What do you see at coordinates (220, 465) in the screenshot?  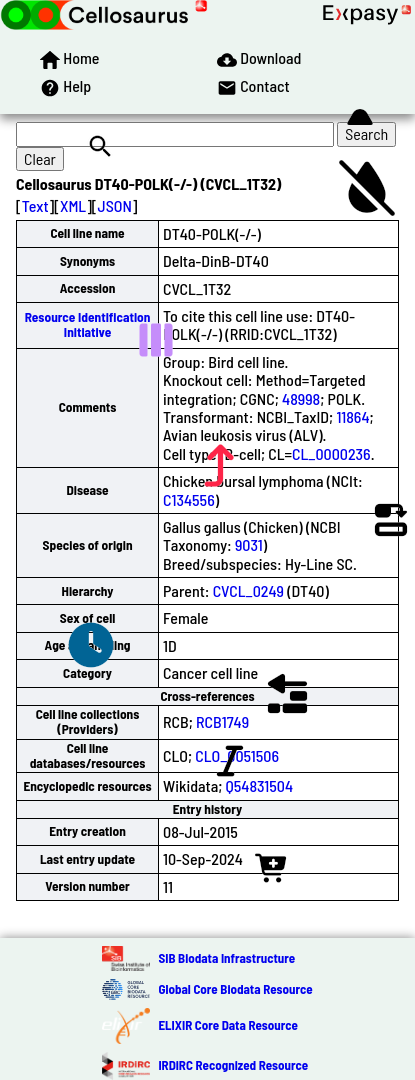 I see `go up one level in navigation` at bounding box center [220, 465].